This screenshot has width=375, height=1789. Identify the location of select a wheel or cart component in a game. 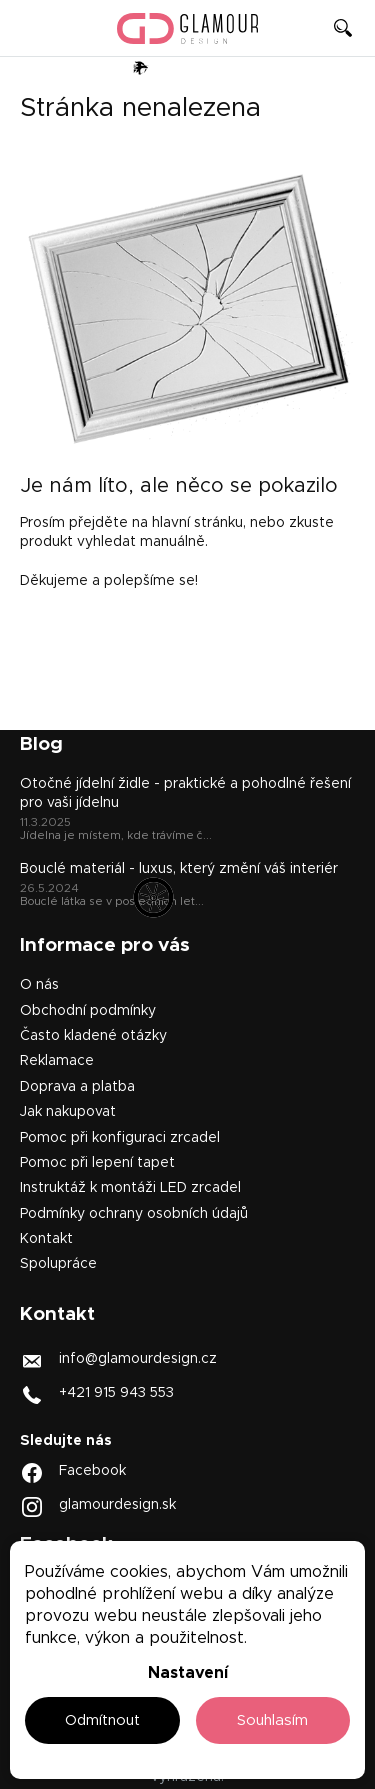
(153, 897).